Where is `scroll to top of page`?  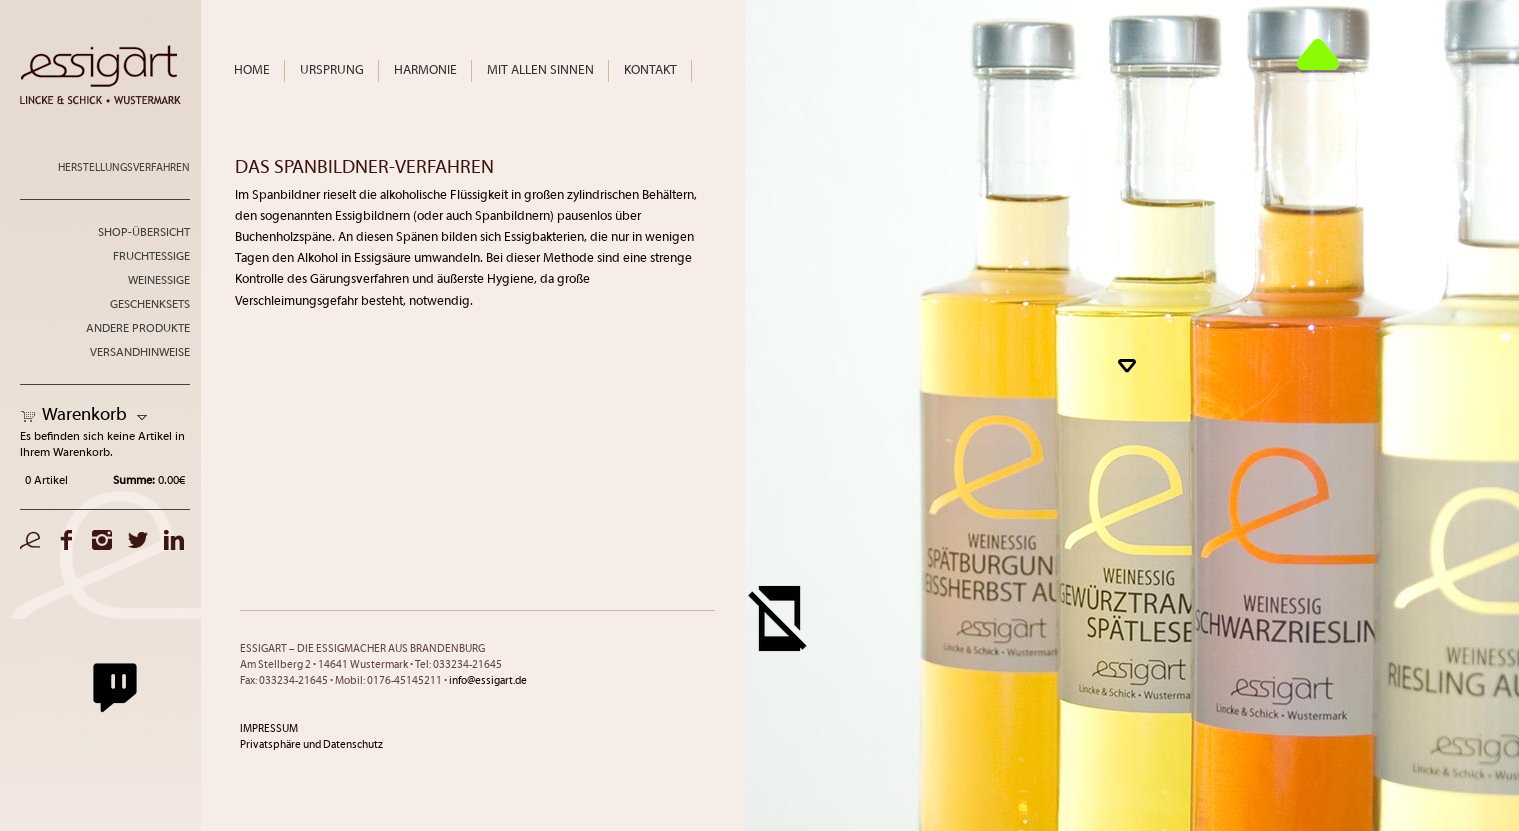 scroll to top of page is located at coordinates (1318, 56).